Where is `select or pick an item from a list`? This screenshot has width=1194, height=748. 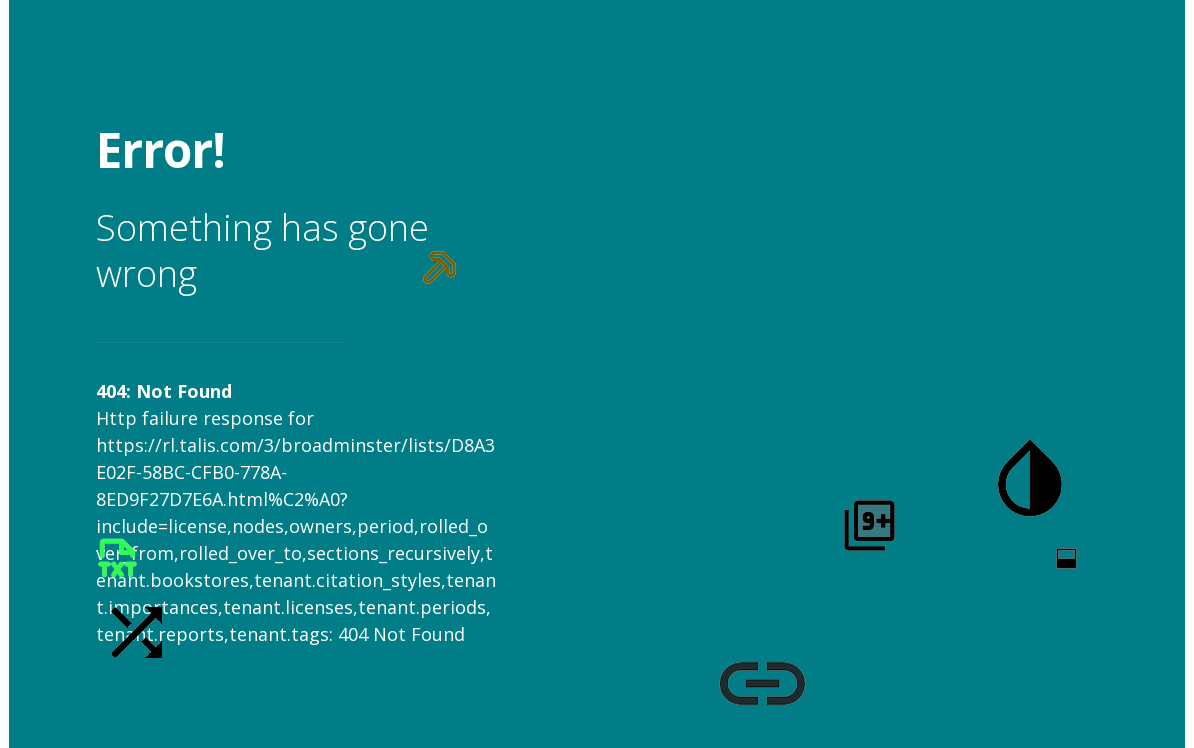
select or pick an item from a list is located at coordinates (439, 267).